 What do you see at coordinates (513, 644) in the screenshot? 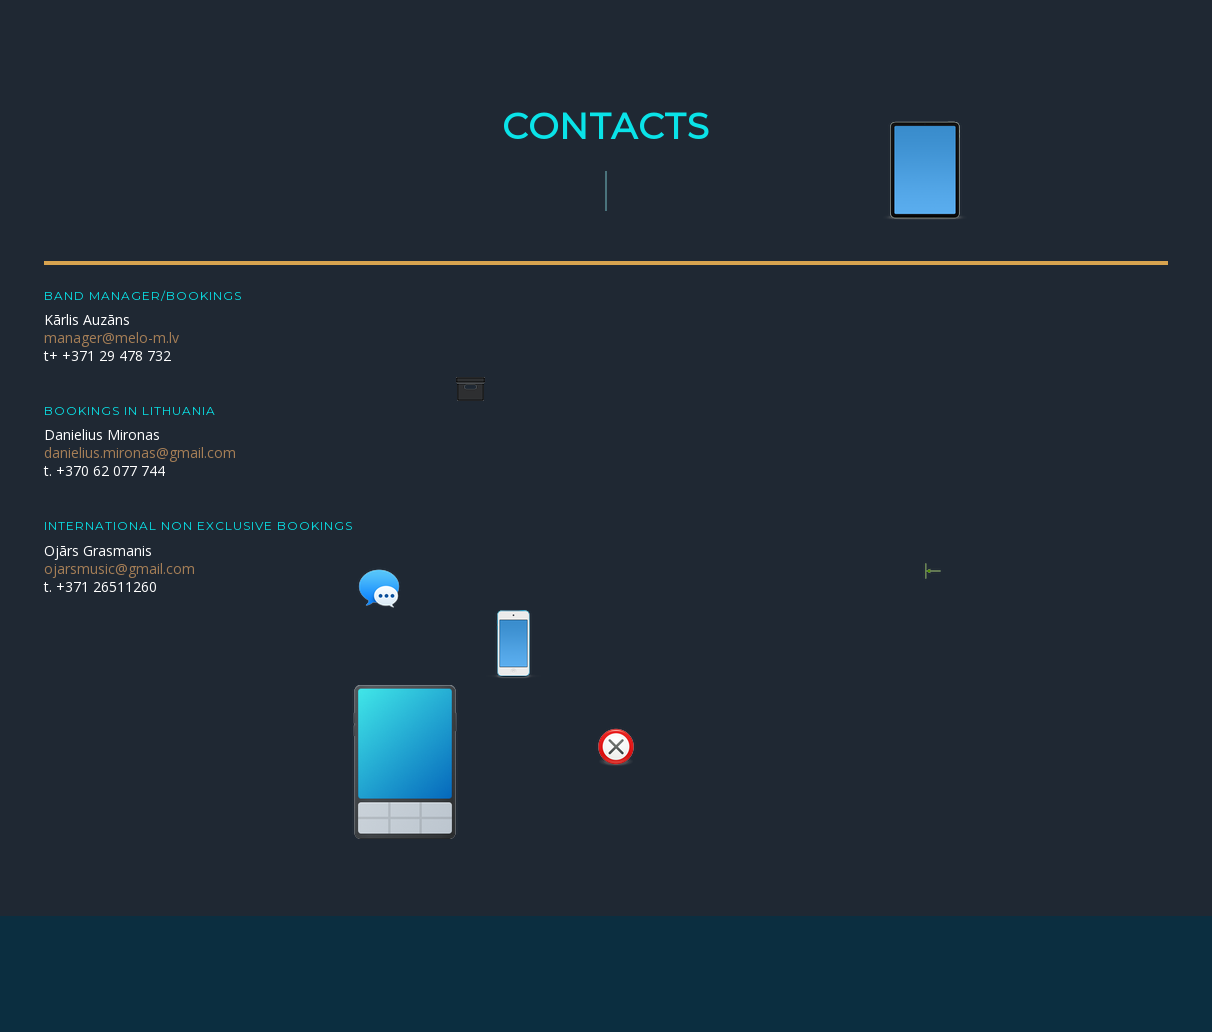
I see `iPod Touch device connected` at bounding box center [513, 644].